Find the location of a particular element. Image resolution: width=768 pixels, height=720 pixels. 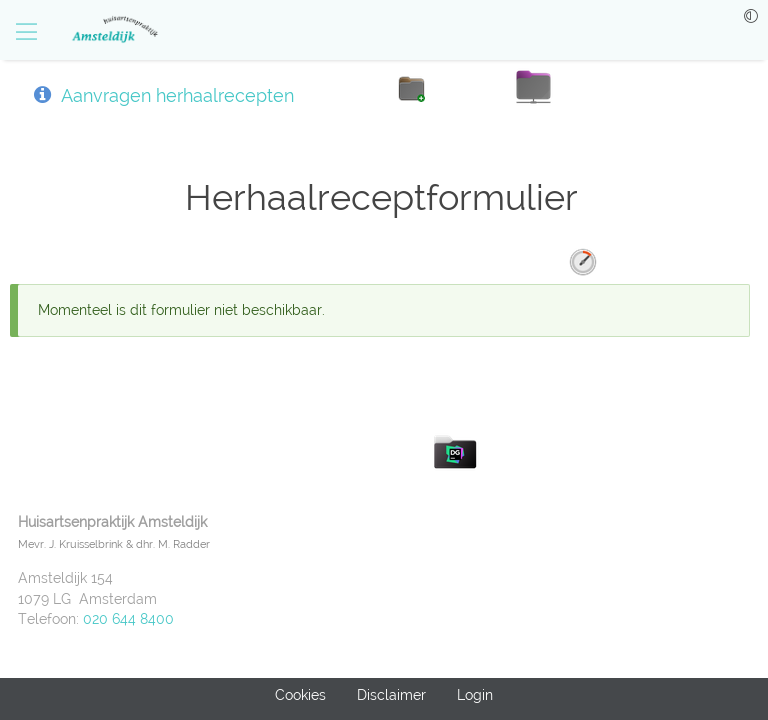

create a new folder is located at coordinates (411, 88).